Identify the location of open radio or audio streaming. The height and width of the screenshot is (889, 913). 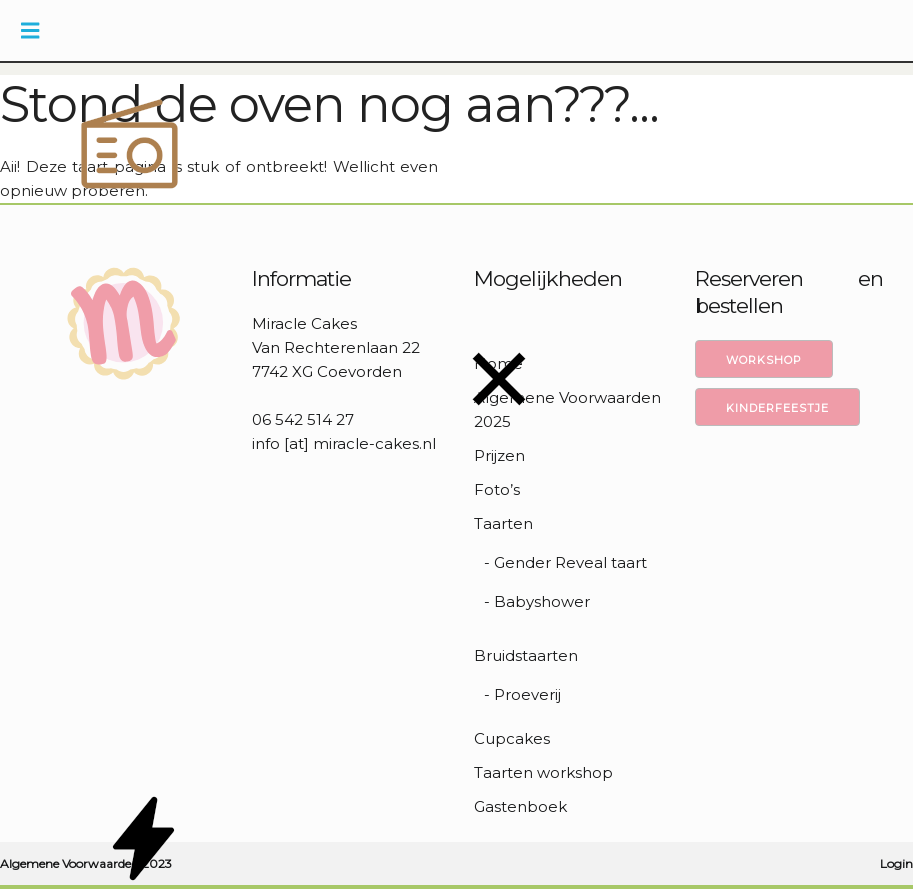
(129, 151).